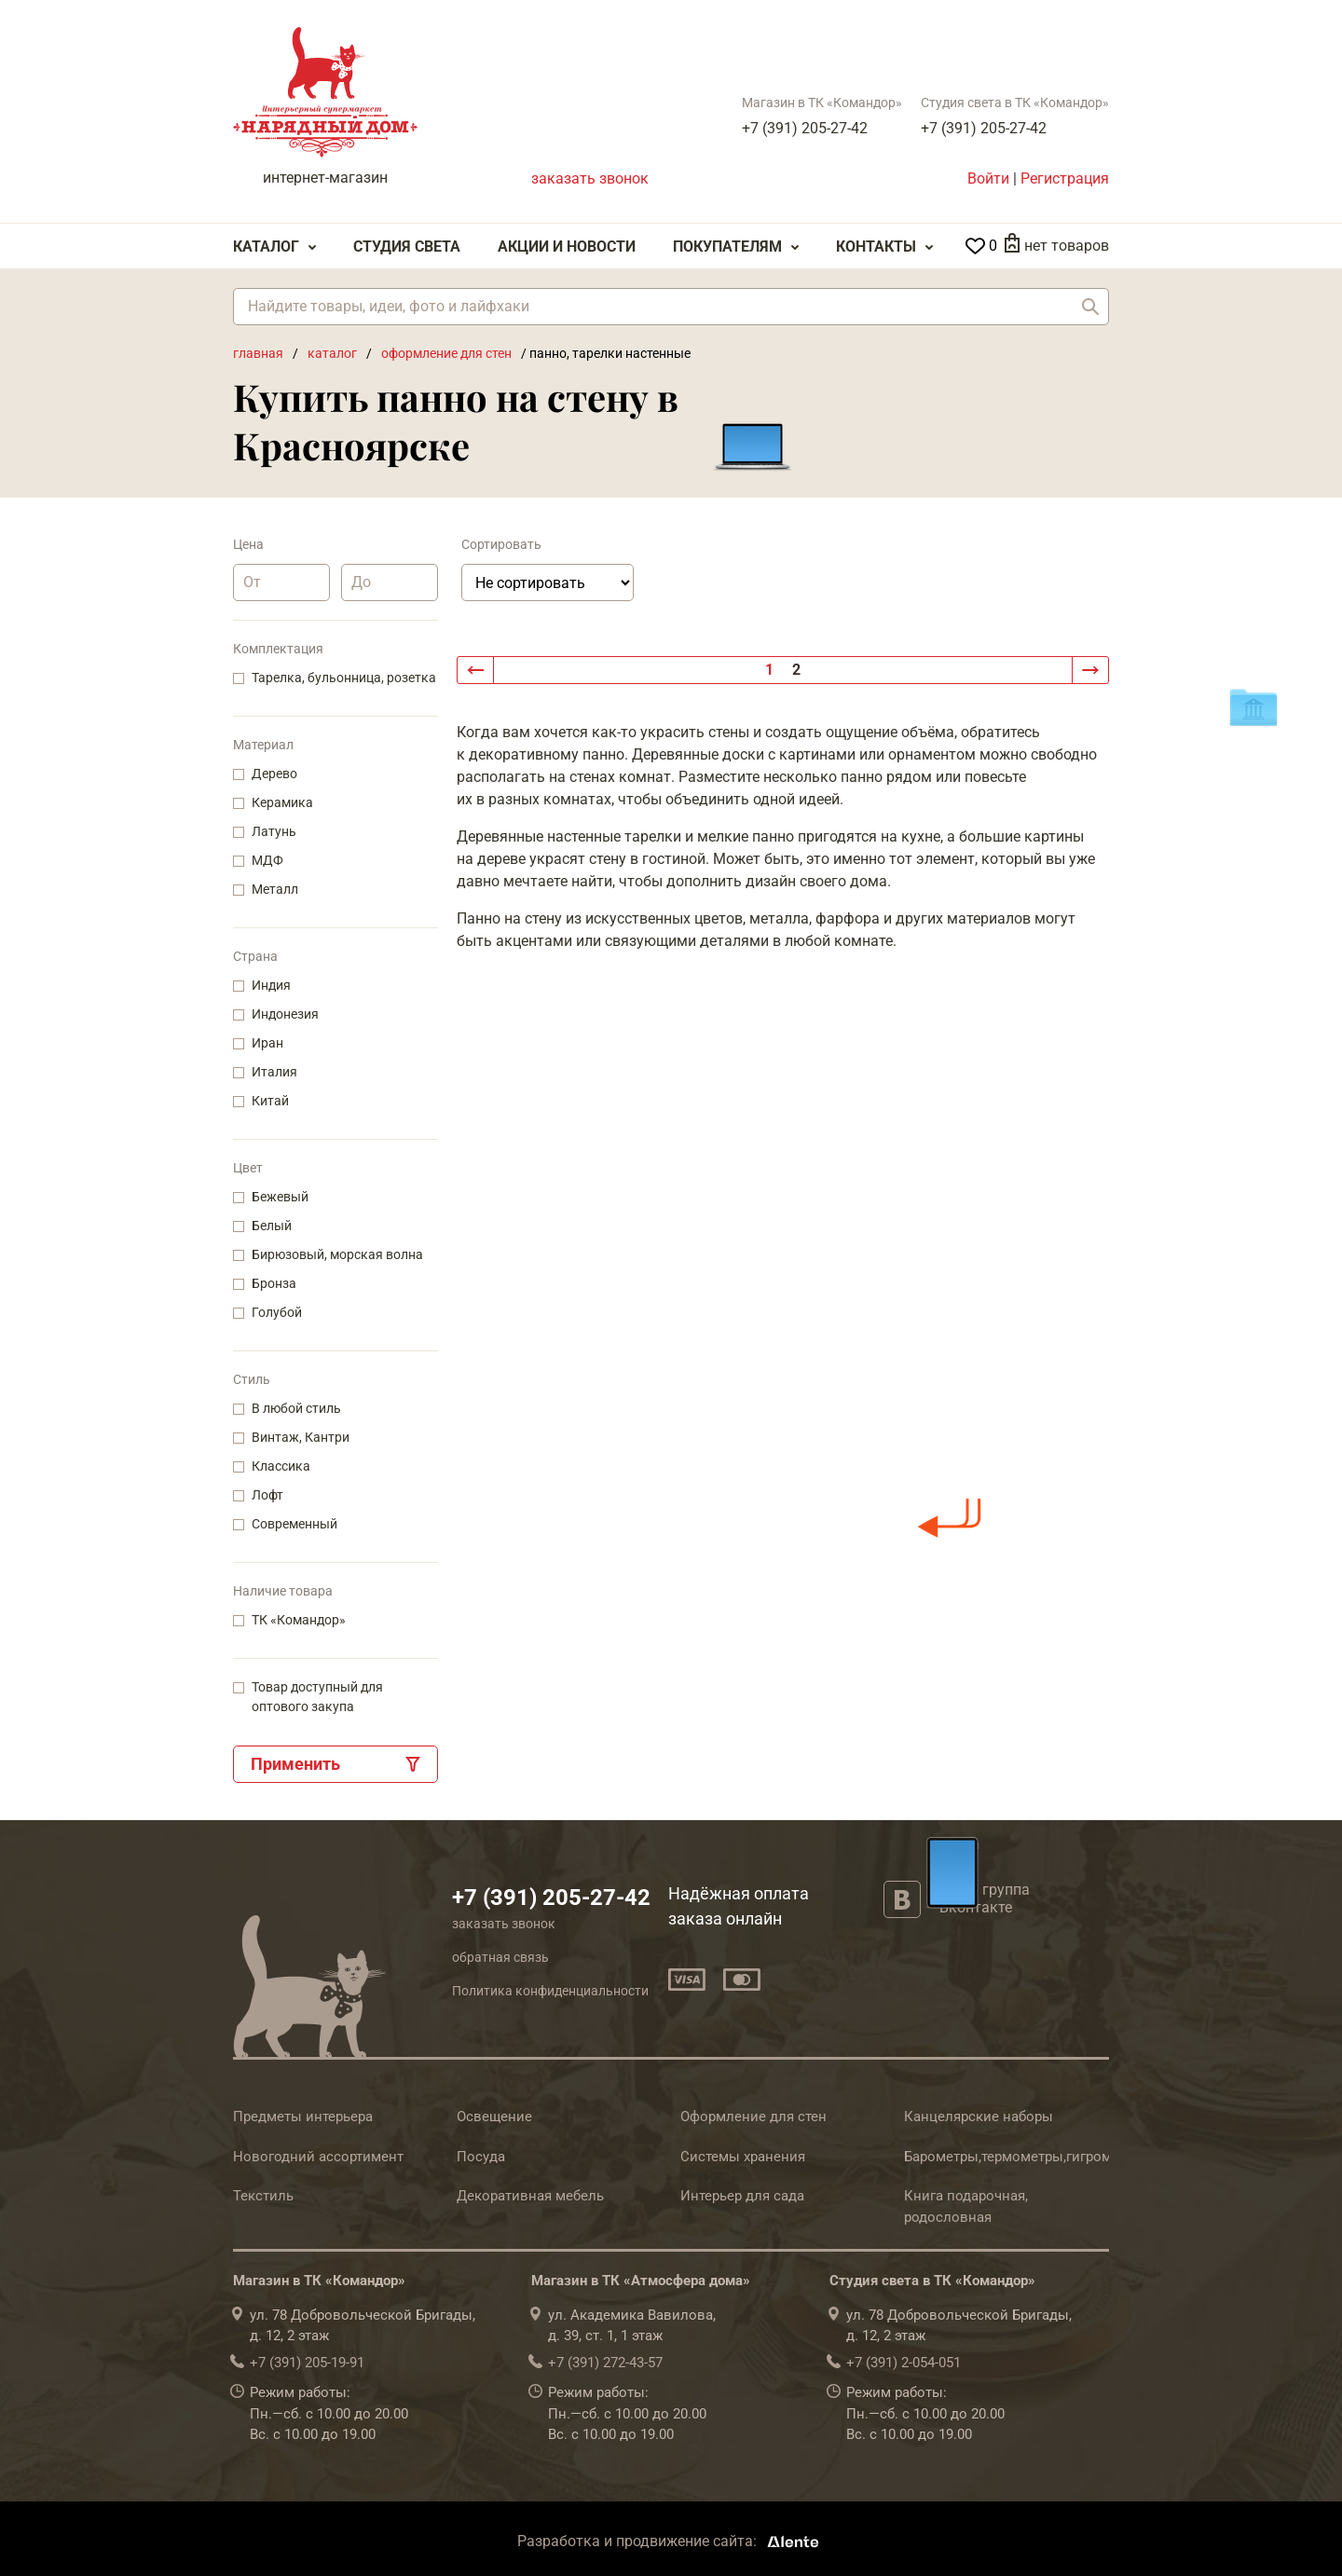 This screenshot has width=1342, height=2576. I want to click on iPad Air device icon, so click(952, 1873).